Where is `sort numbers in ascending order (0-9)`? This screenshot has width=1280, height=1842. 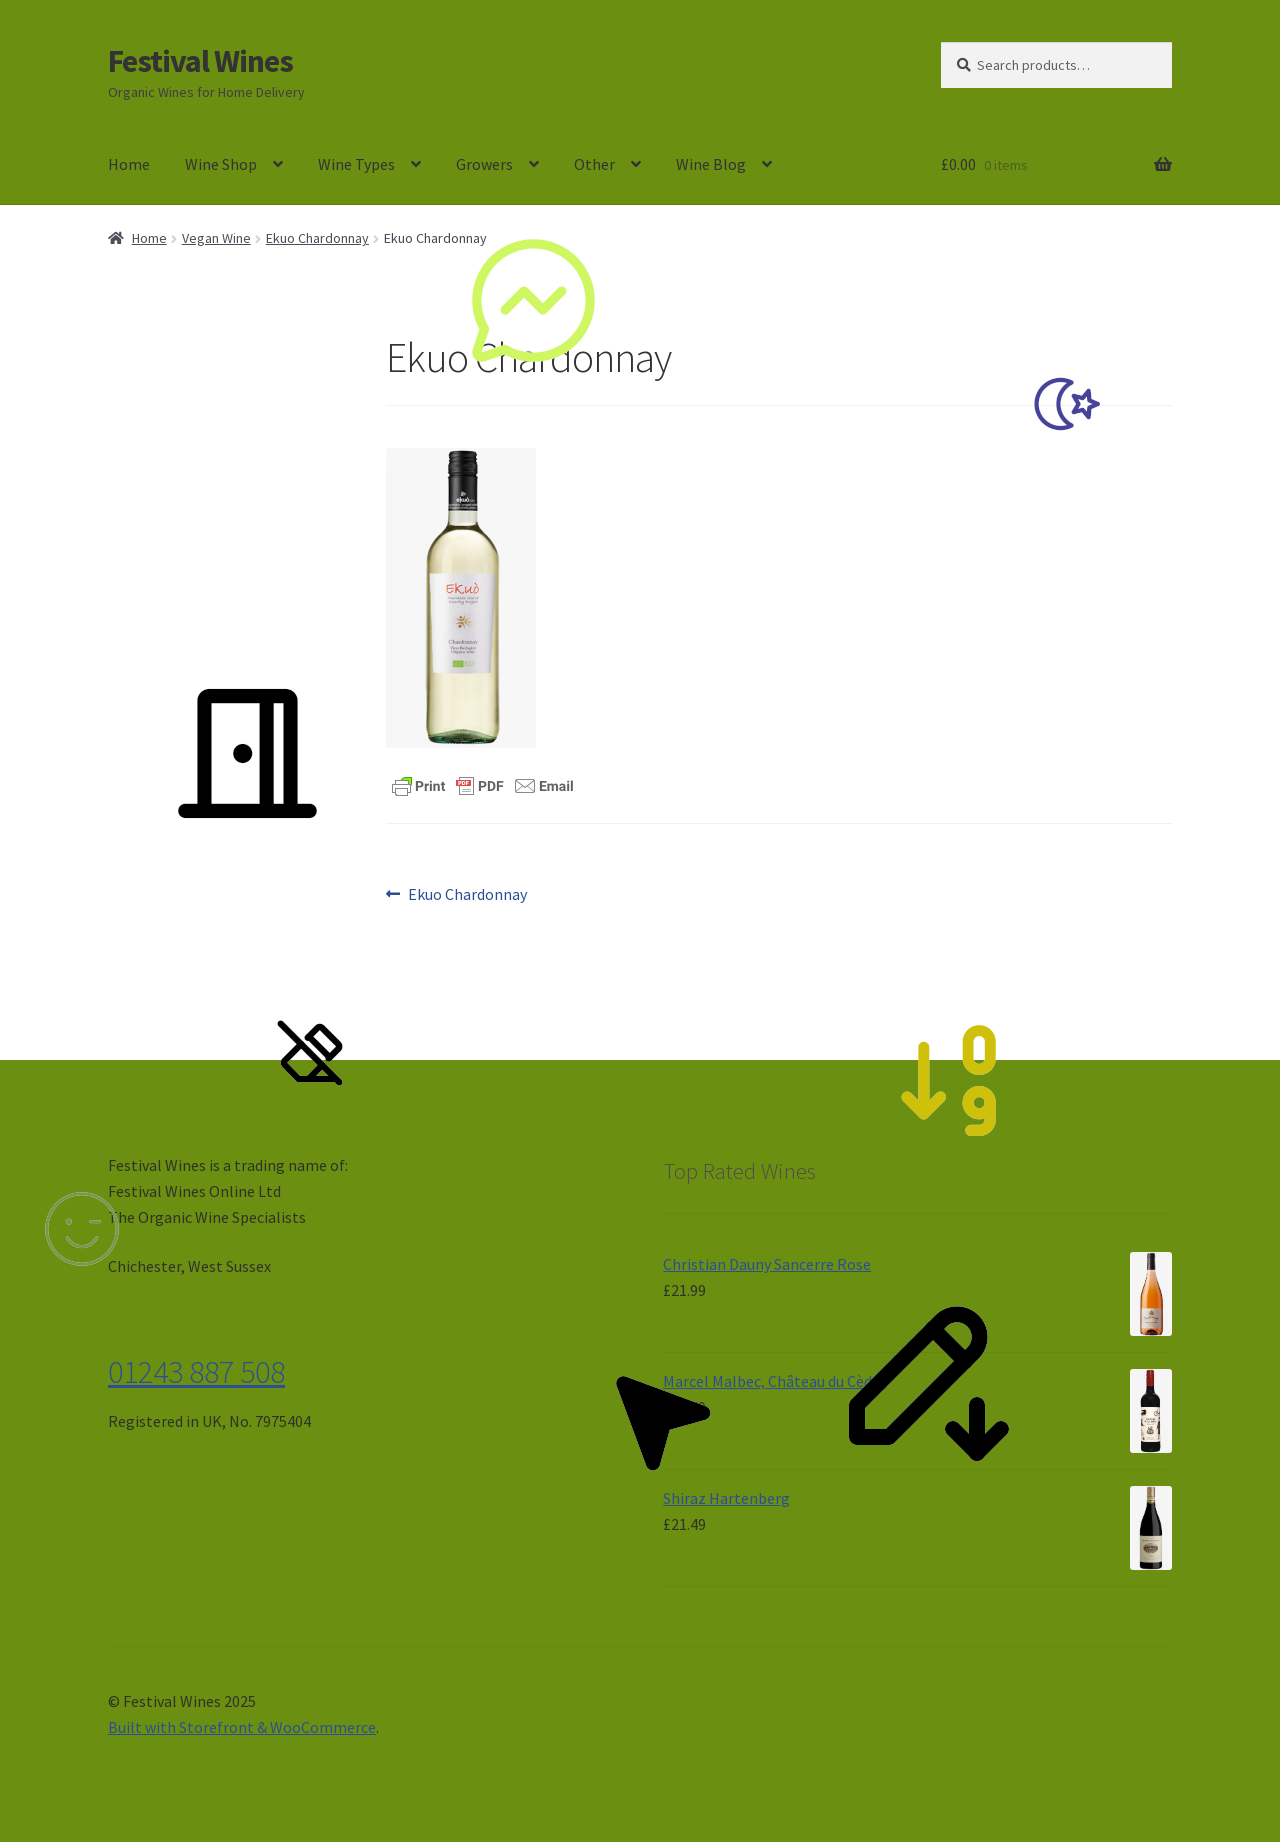 sort numbers in ascending order (0-9) is located at coordinates (951, 1080).